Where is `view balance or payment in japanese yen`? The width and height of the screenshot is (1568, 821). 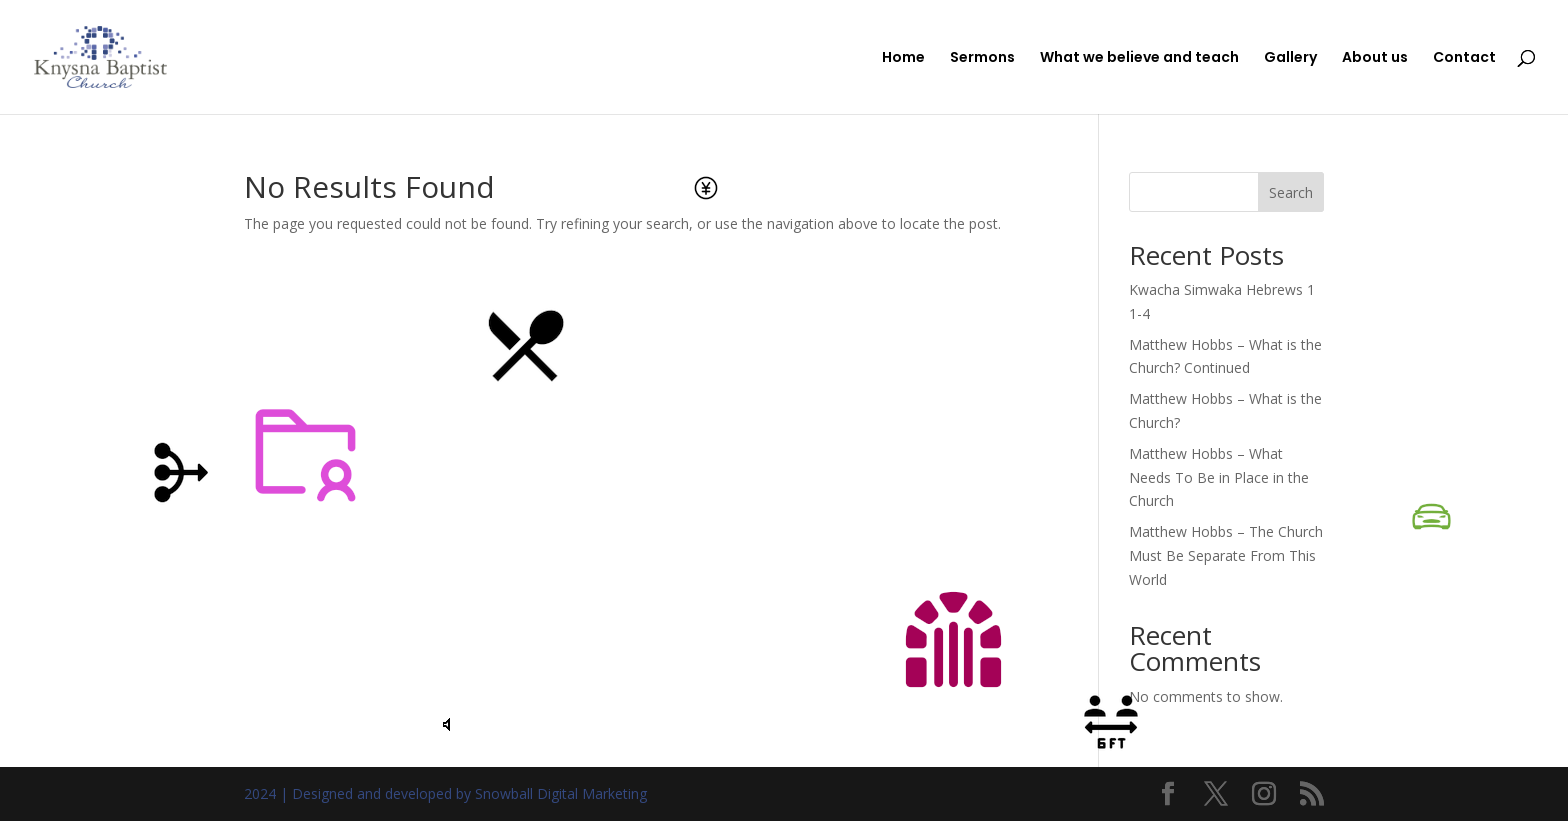 view balance or payment in japanese yen is located at coordinates (706, 188).